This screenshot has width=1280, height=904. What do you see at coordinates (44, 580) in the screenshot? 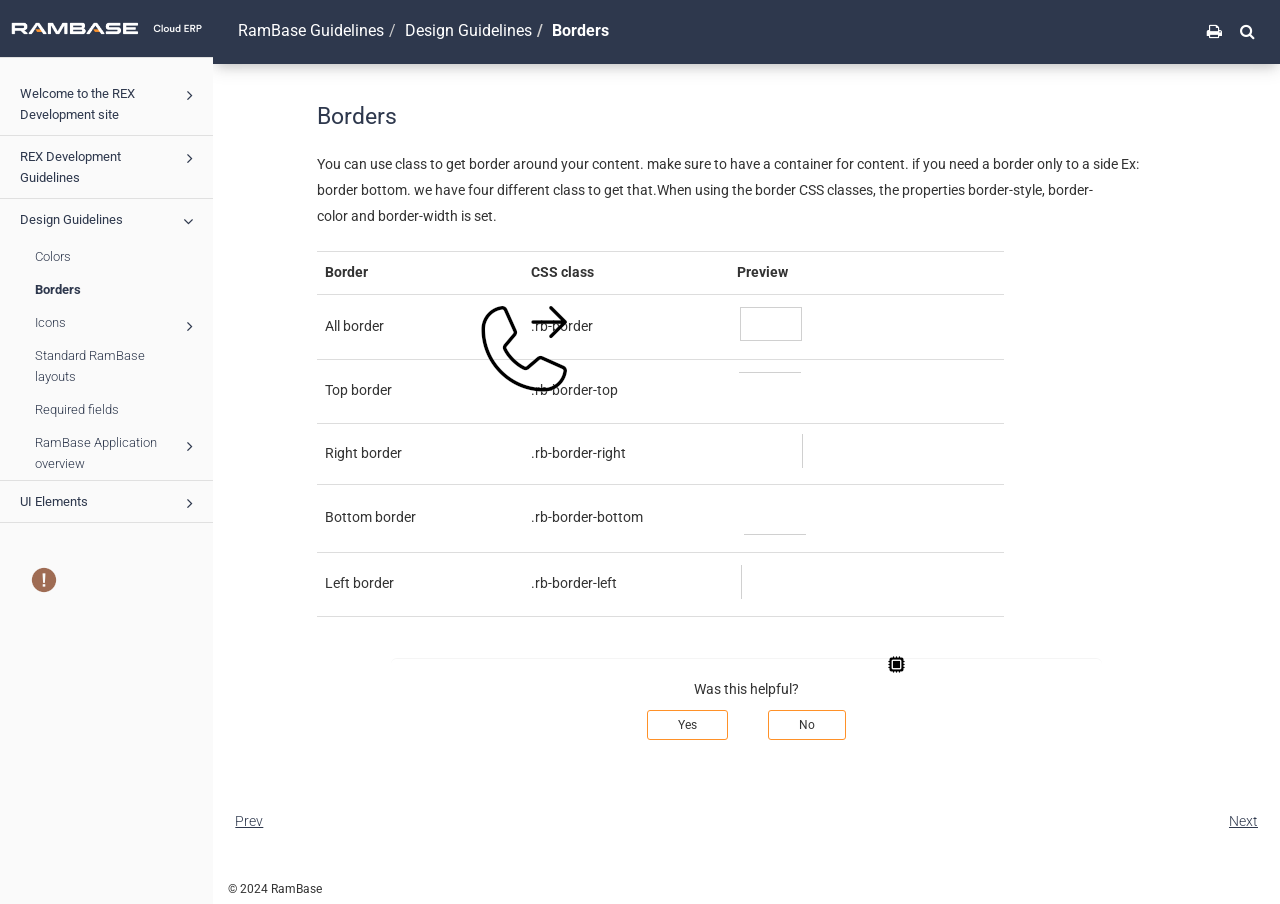
I see `indicates a warning or error state` at bounding box center [44, 580].